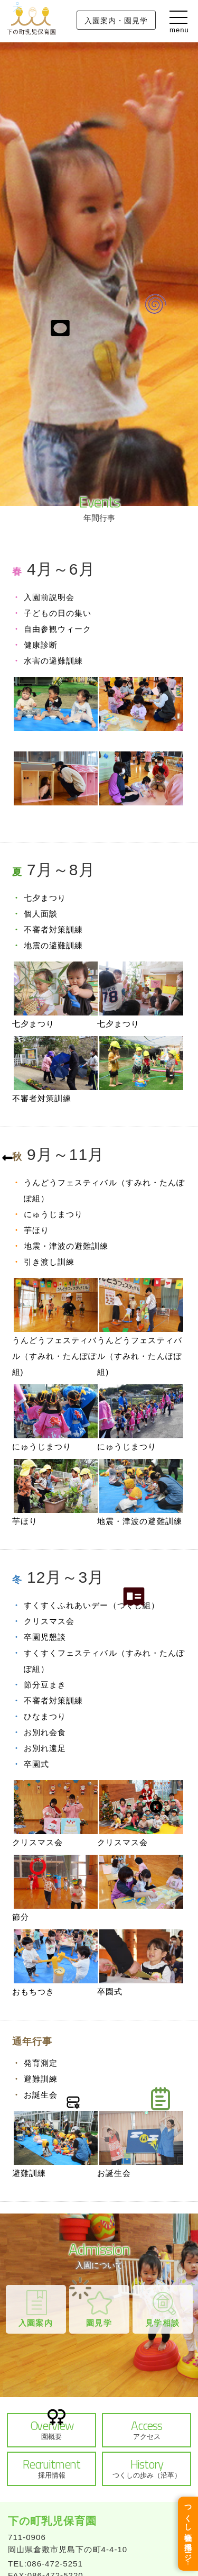 The width and height of the screenshot is (198, 2576). Describe the element at coordinates (156, 1807) in the screenshot. I see `skip to previous track` at that location.